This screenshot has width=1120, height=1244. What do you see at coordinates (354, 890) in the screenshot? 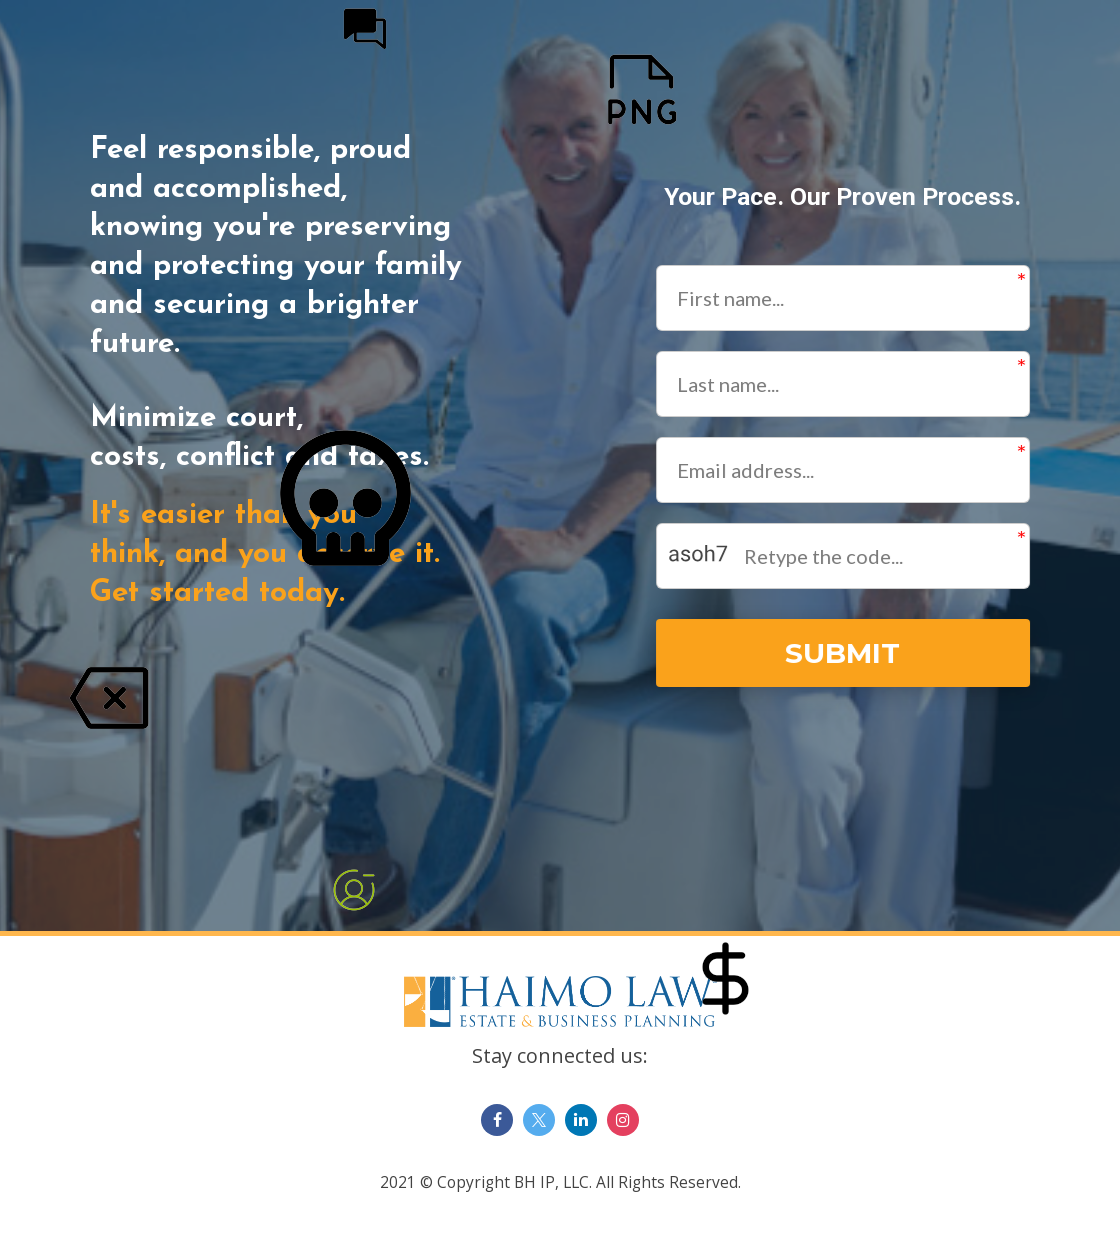
I see `remove a user from your contacts` at bounding box center [354, 890].